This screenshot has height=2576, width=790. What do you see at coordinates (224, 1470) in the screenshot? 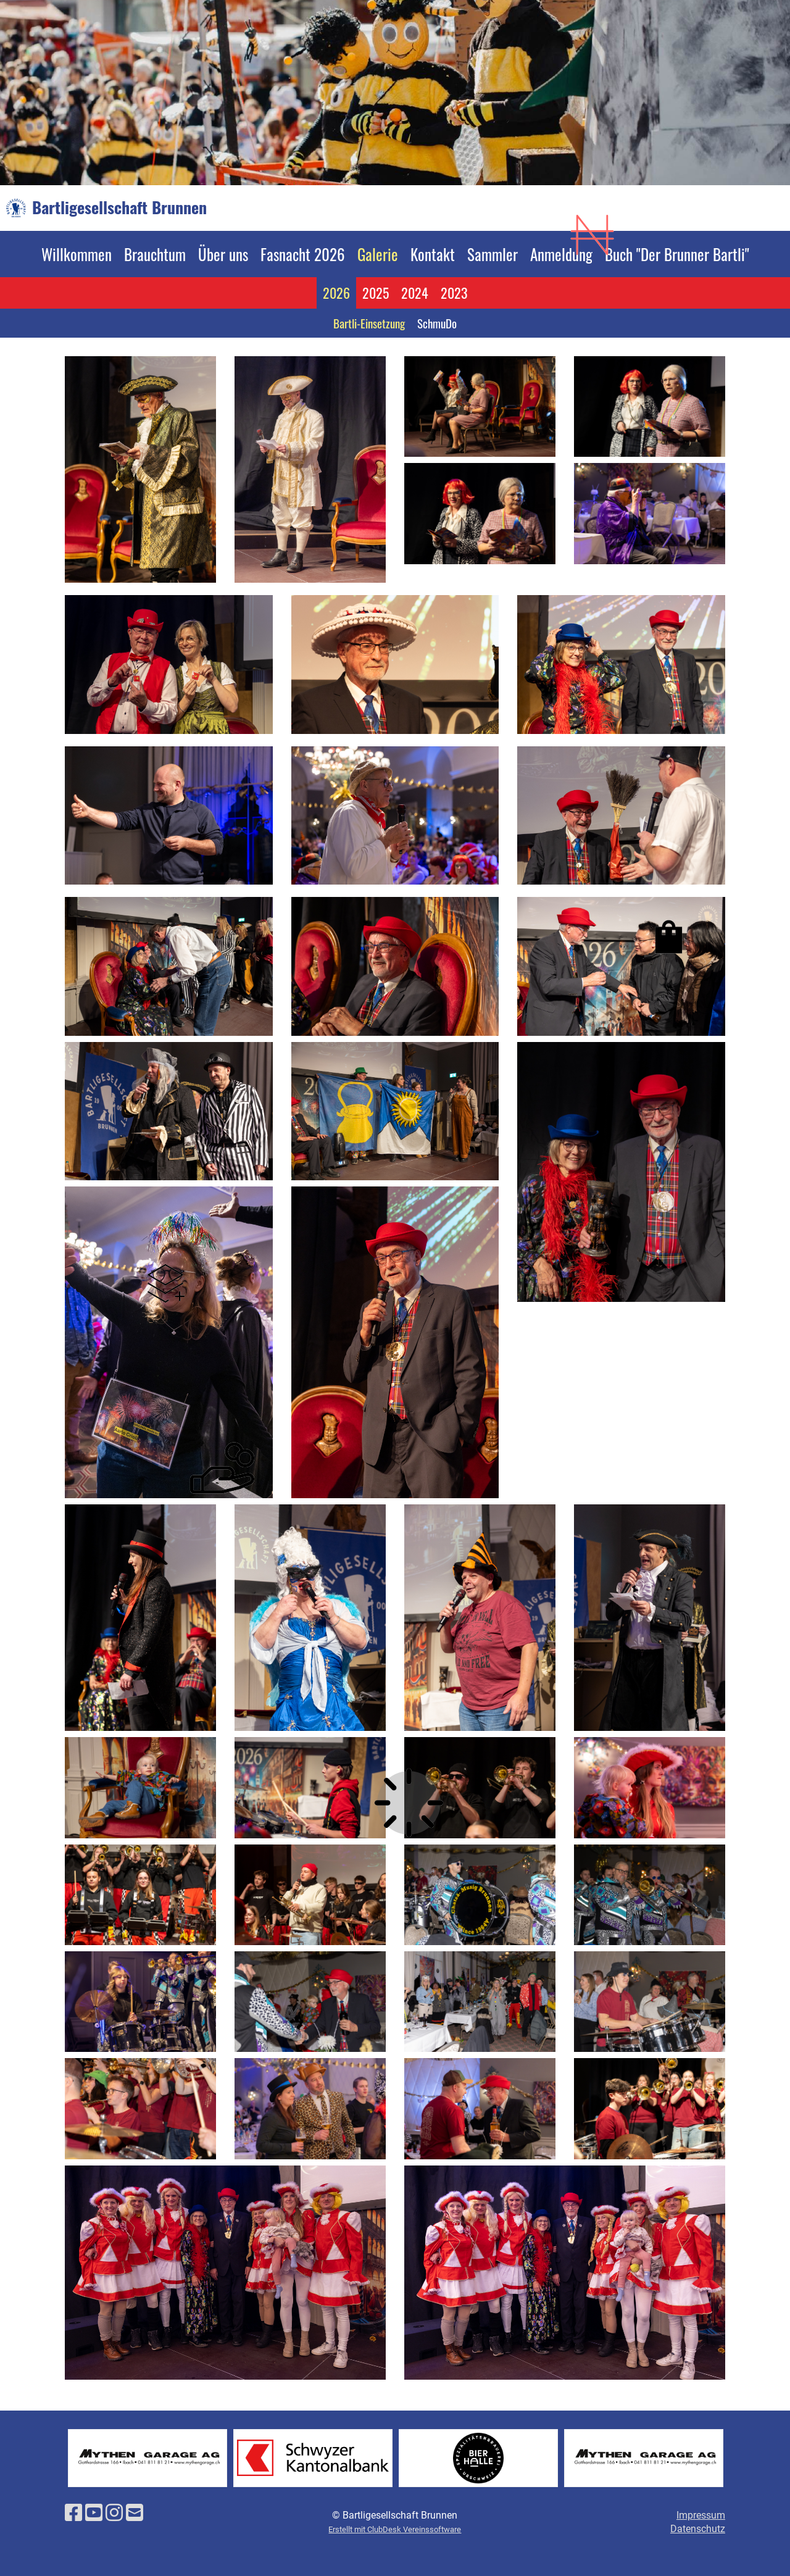
I see `make a payment or donation` at bounding box center [224, 1470].